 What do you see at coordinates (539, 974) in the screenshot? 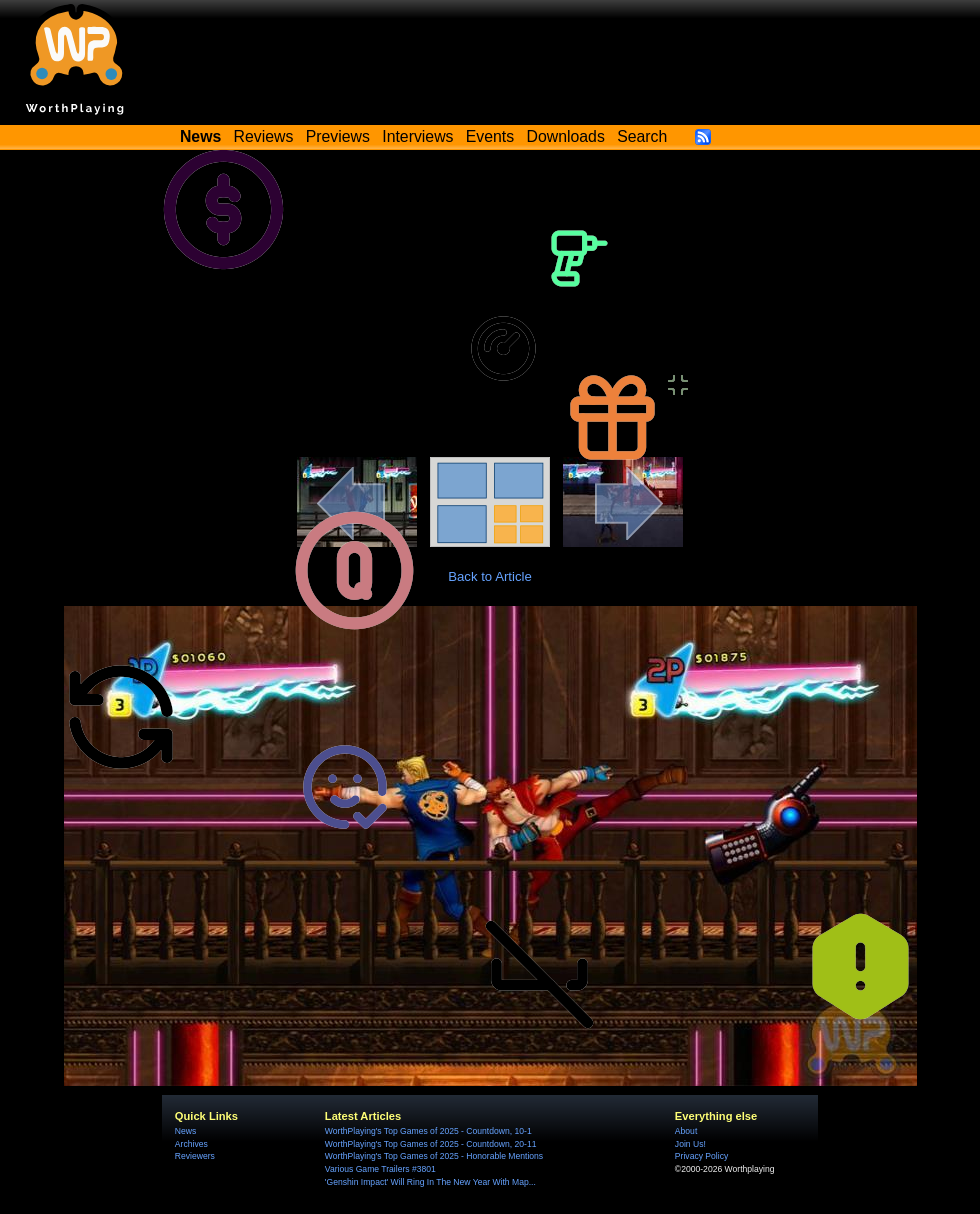
I see `disable spacebar or space key input` at bounding box center [539, 974].